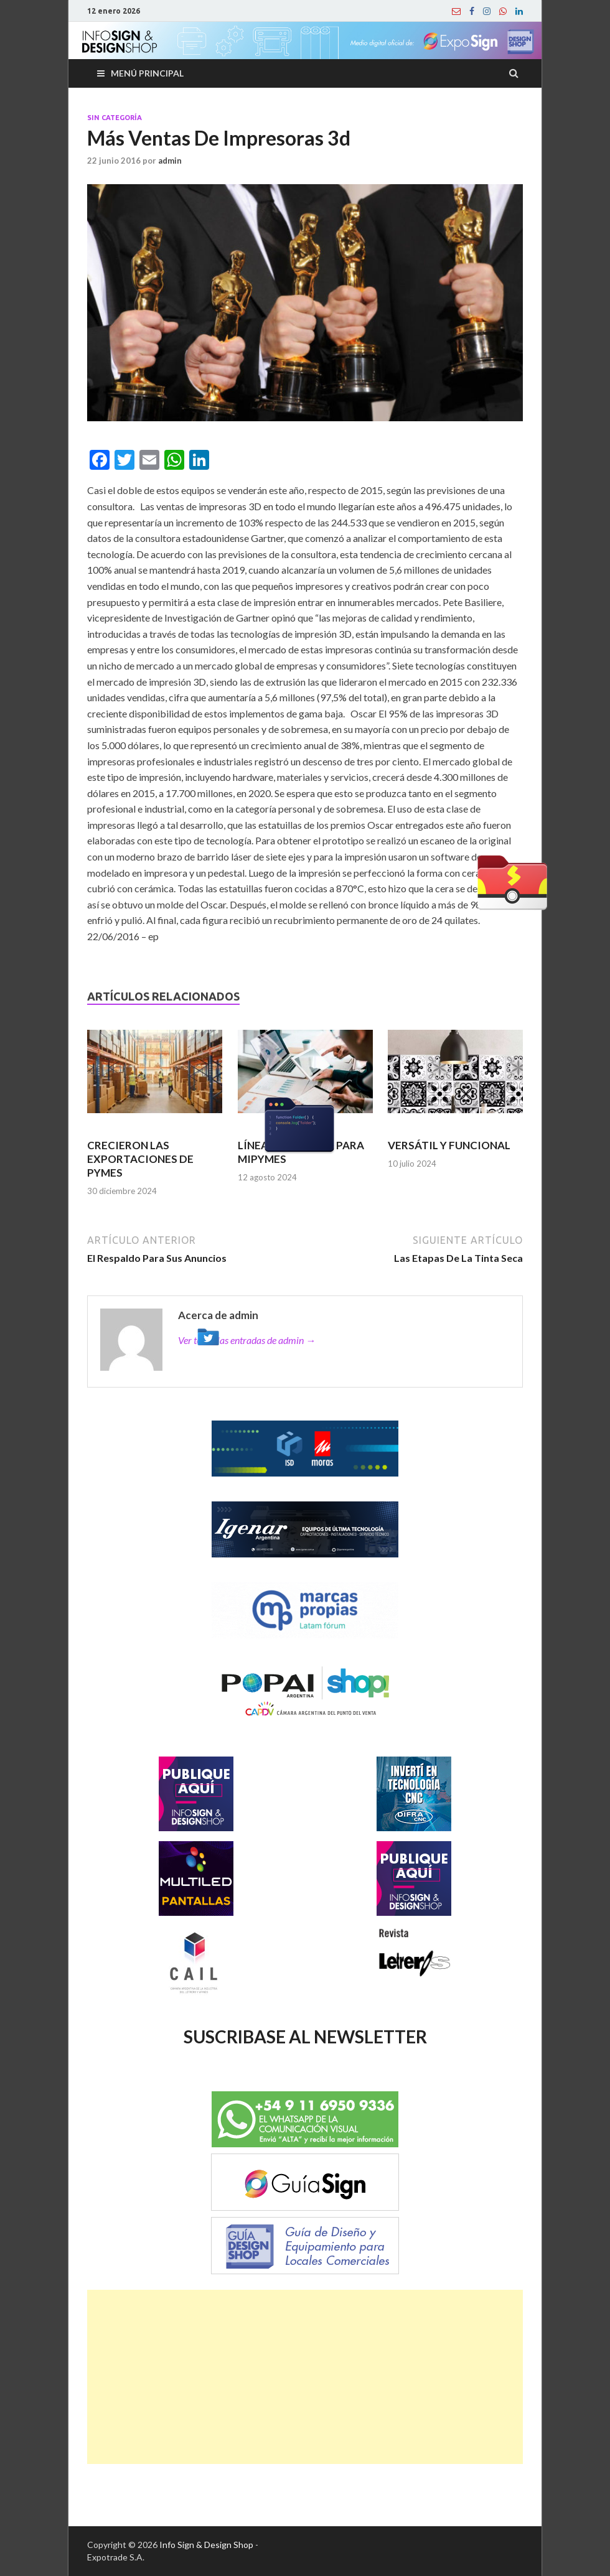 The width and height of the screenshot is (610, 2576). Describe the element at coordinates (208, 1337) in the screenshot. I see `open folder containing Twitter-related files` at that location.